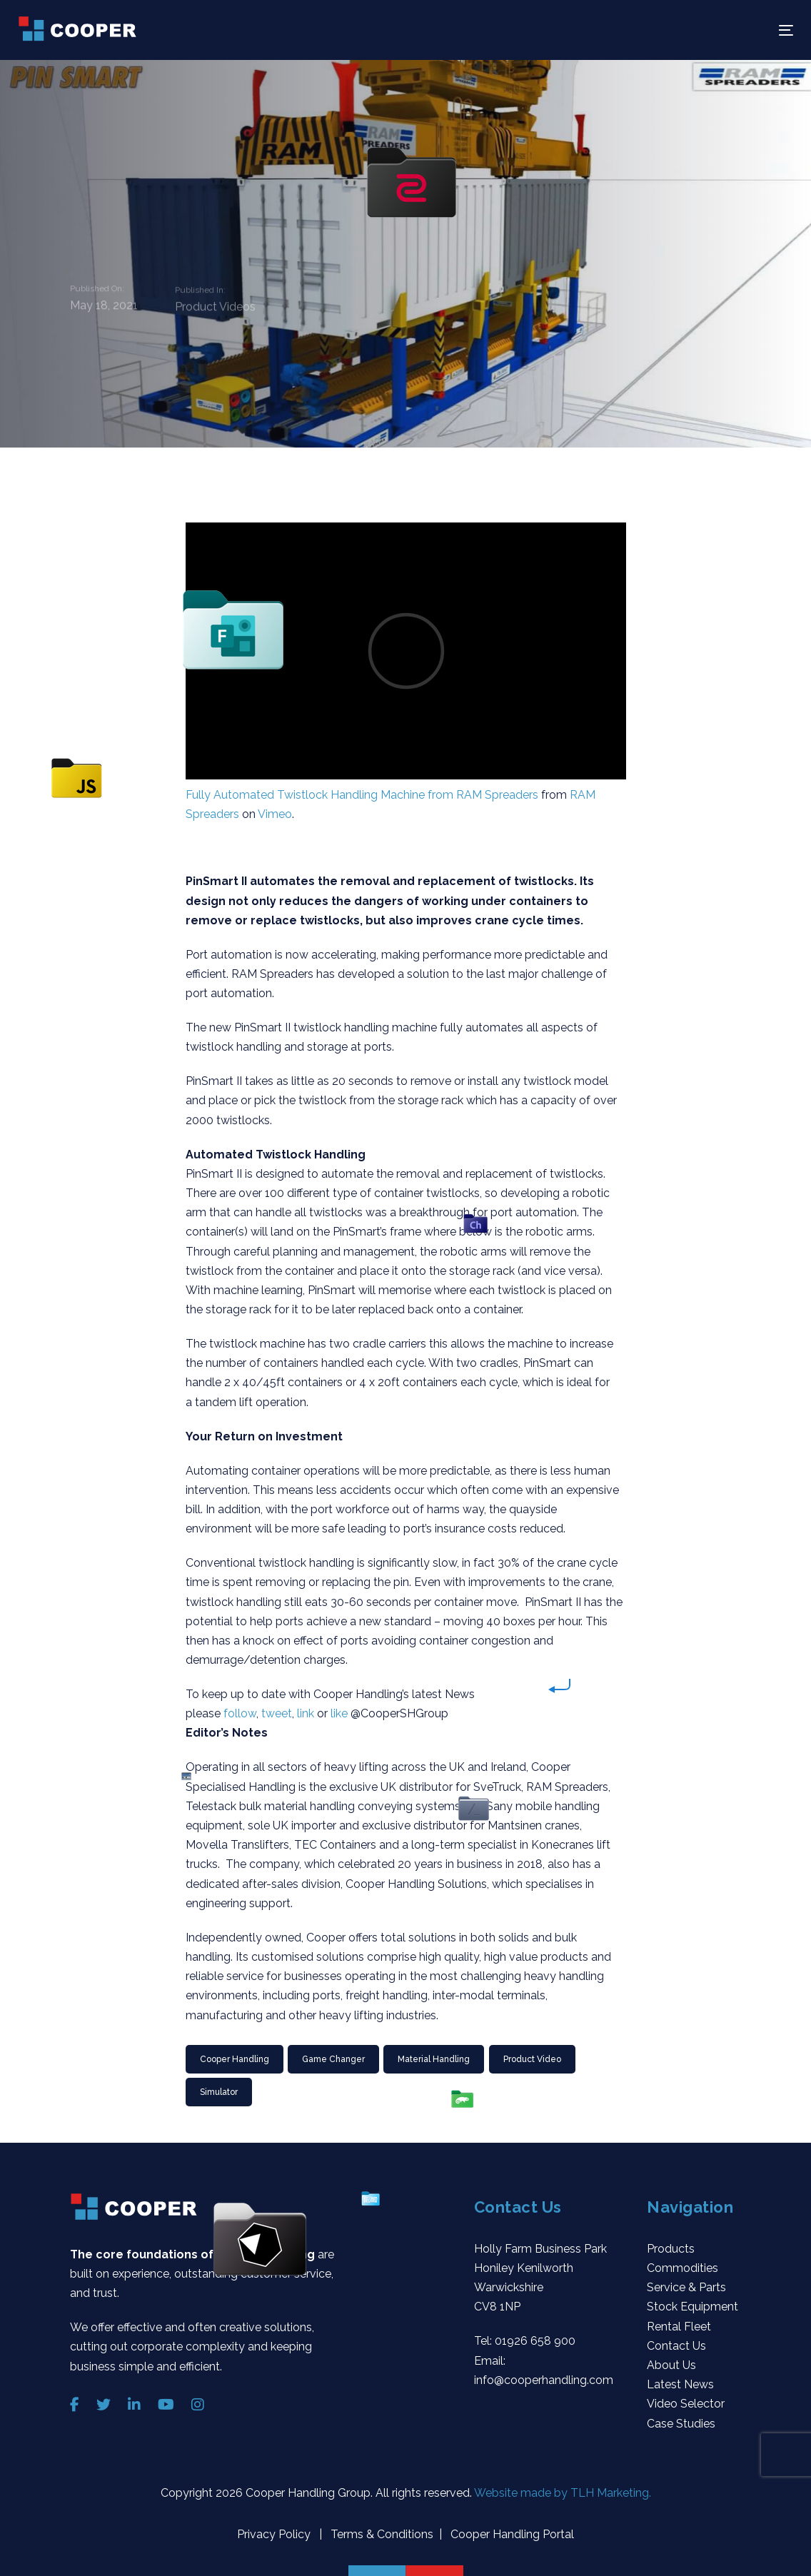 Image resolution: width=811 pixels, height=2576 pixels. Describe the element at coordinates (411, 185) in the screenshot. I see `folder containing BenQ ZOWIE gaming peripherals software or drivers` at that location.